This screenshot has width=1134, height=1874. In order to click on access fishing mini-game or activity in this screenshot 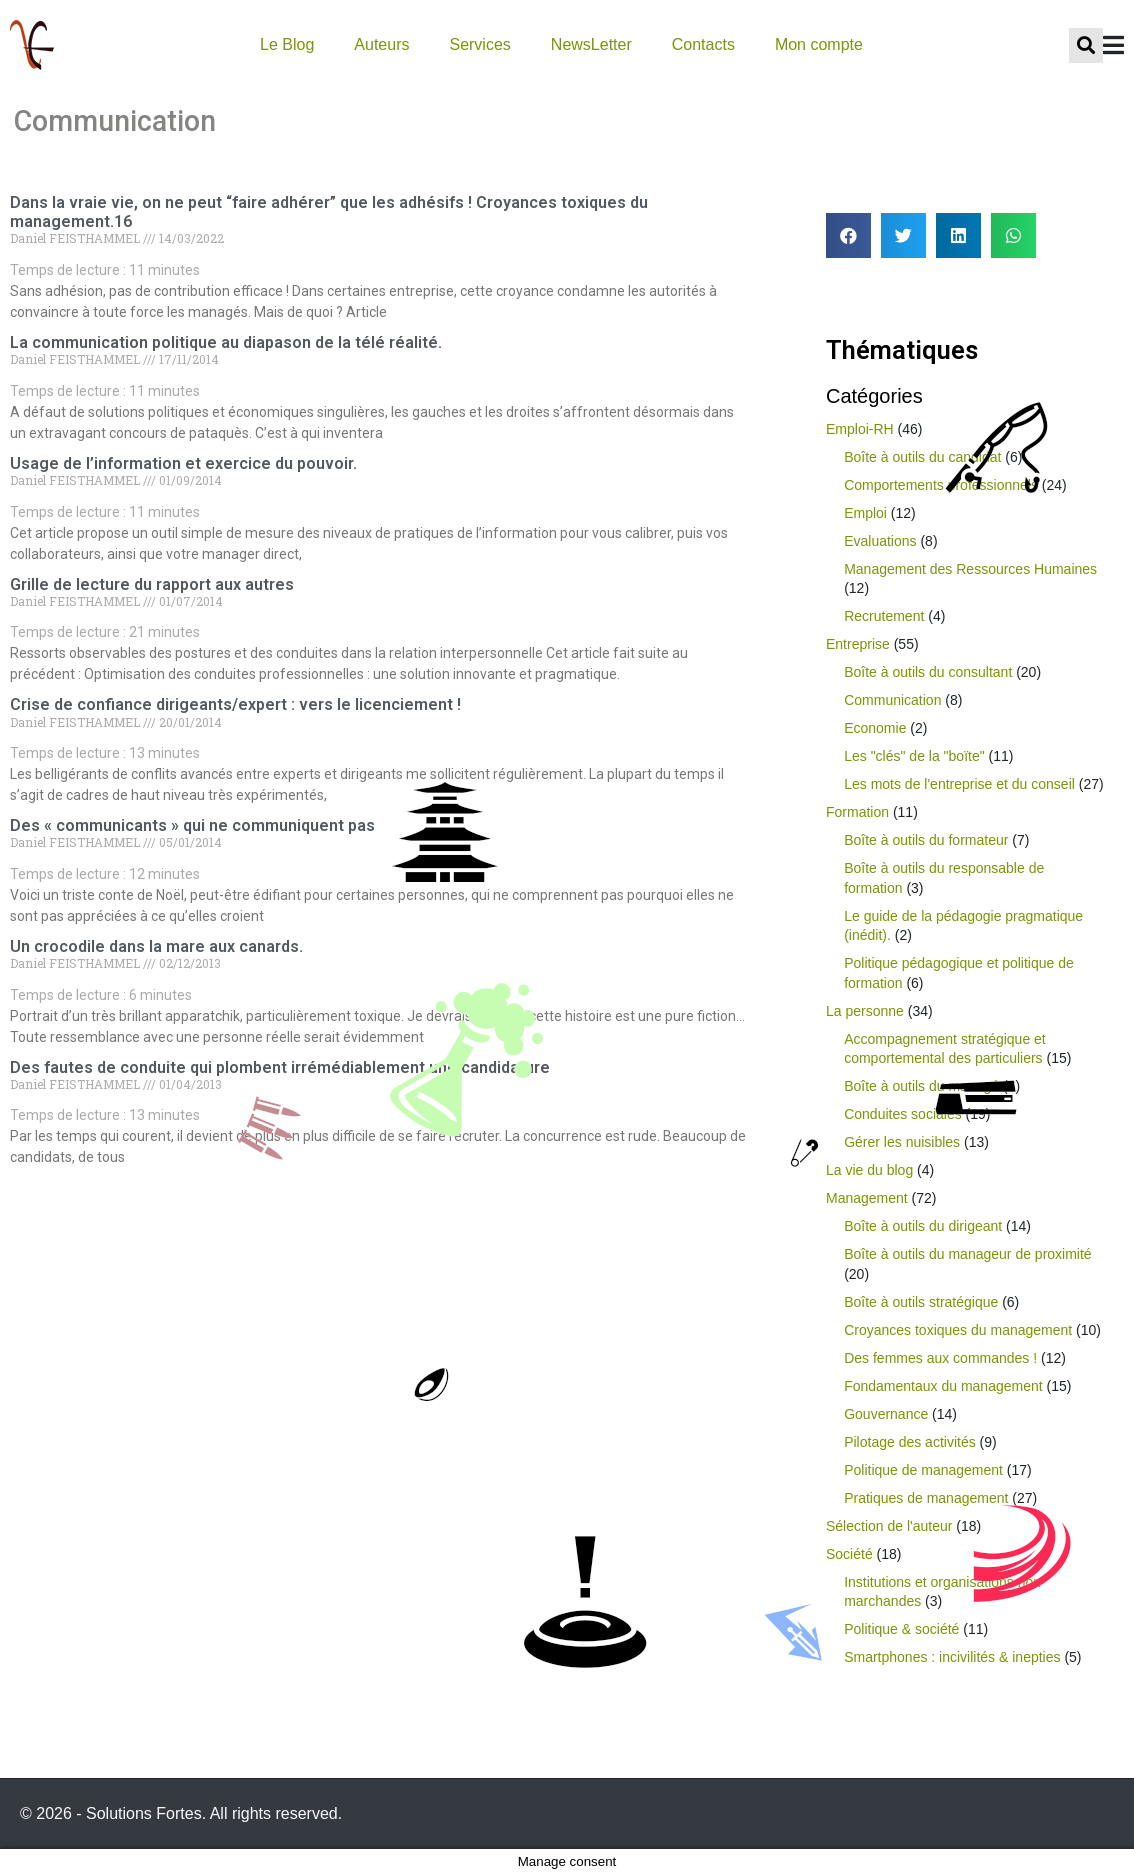, I will do `click(996, 447)`.